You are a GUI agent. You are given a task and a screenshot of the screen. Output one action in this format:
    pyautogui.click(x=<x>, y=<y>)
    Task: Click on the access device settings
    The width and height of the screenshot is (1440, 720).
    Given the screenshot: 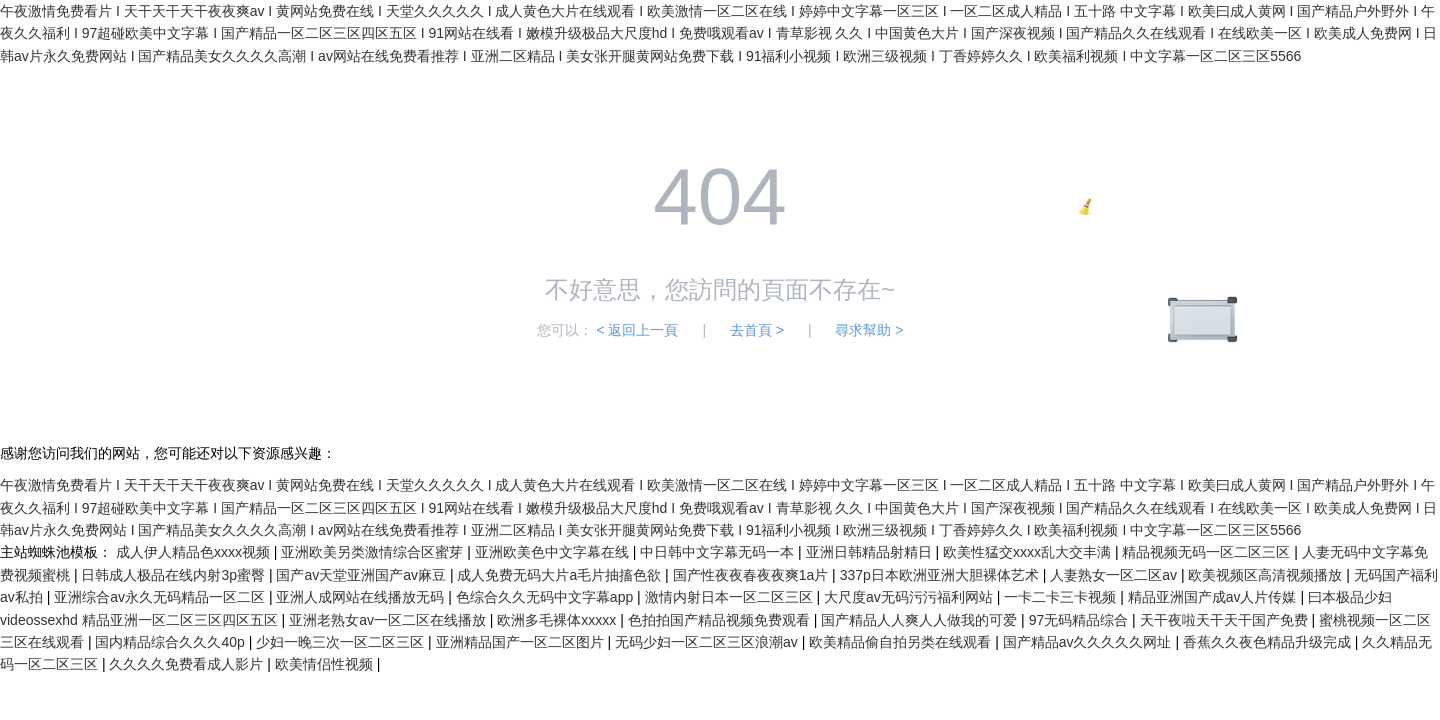 What is the action you would take?
    pyautogui.click(x=1202, y=320)
    